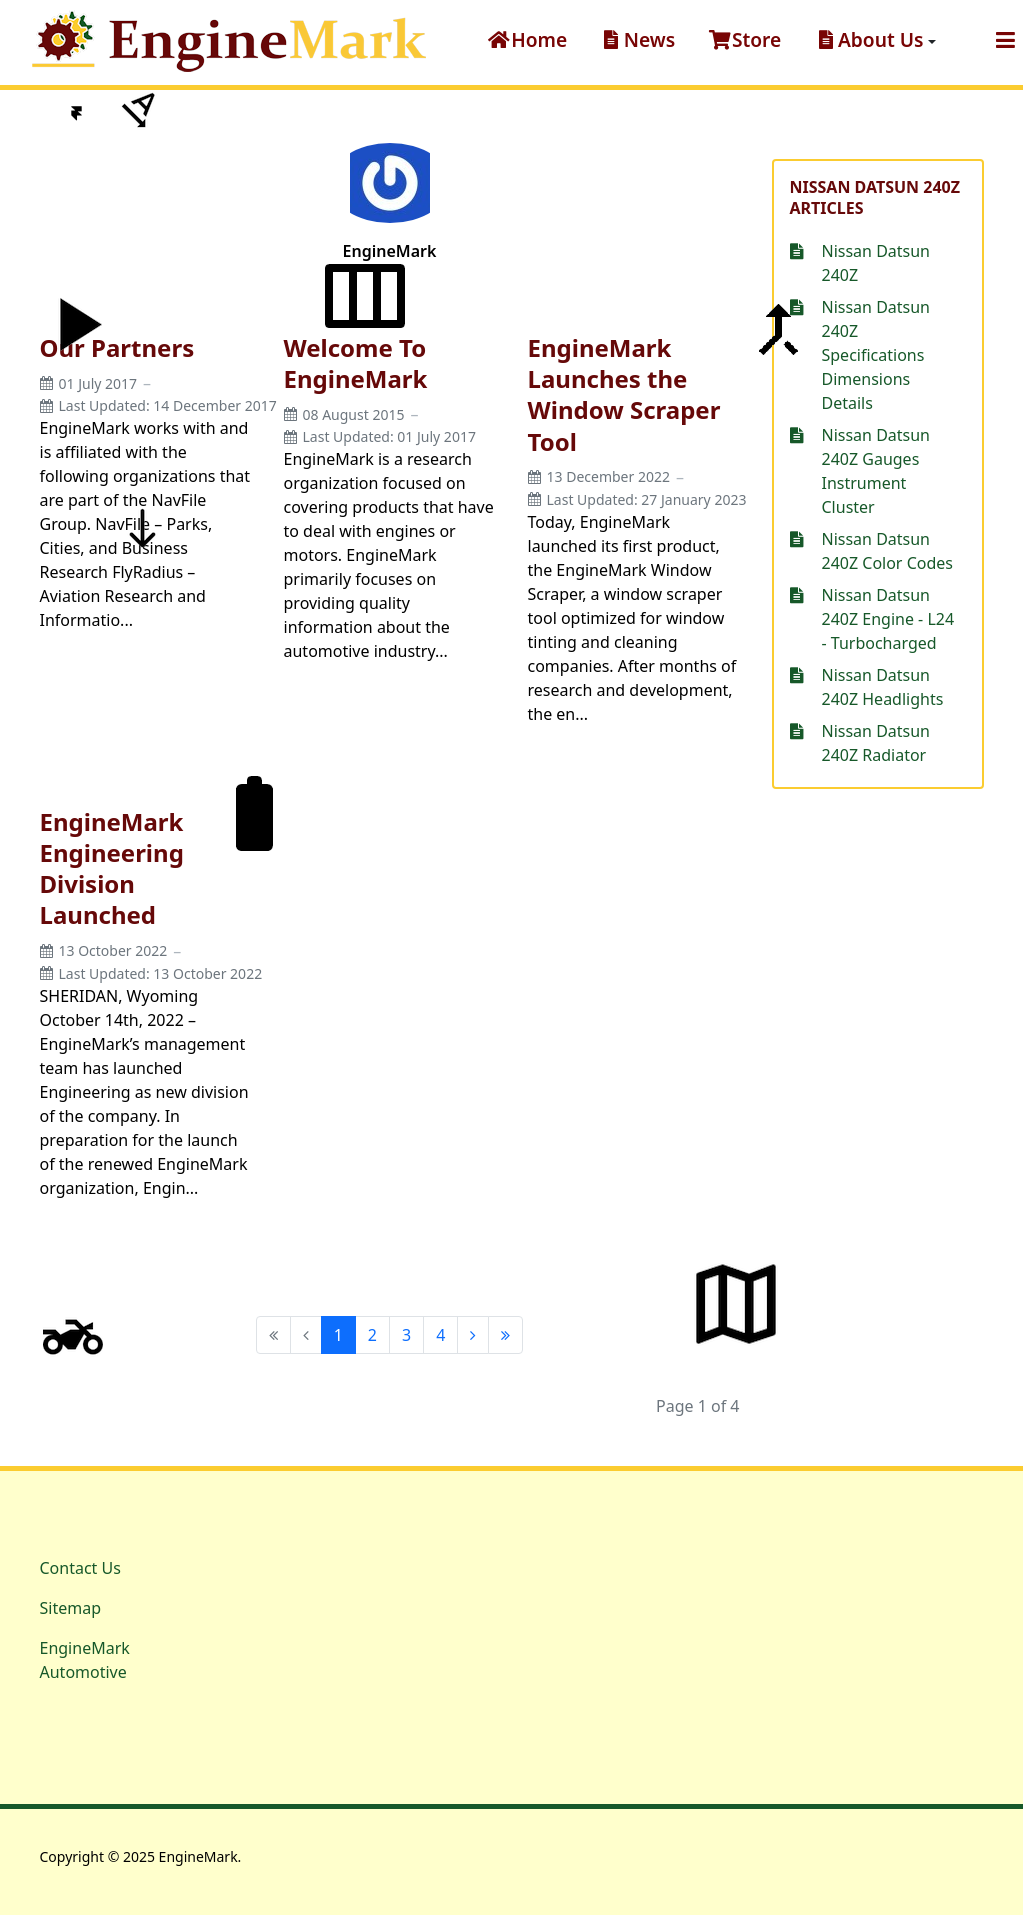 Image resolution: width=1023 pixels, height=1915 pixels. I want to click on view motorcycle-friendly routes, so click(73, 1337).